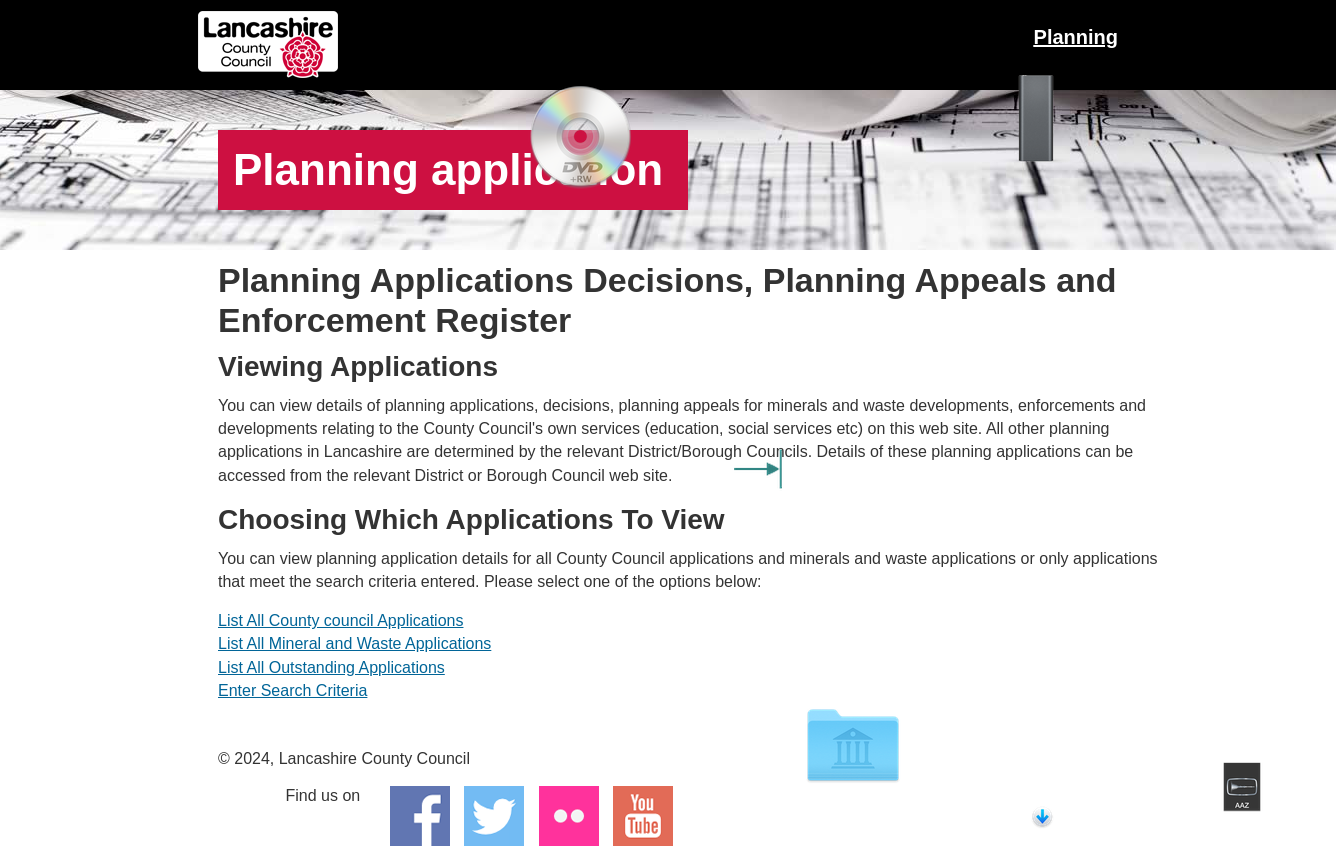 This screenshot has width=1336, height=846. I want to click on a rewritable DVD disc in the system, so click(580, 138).